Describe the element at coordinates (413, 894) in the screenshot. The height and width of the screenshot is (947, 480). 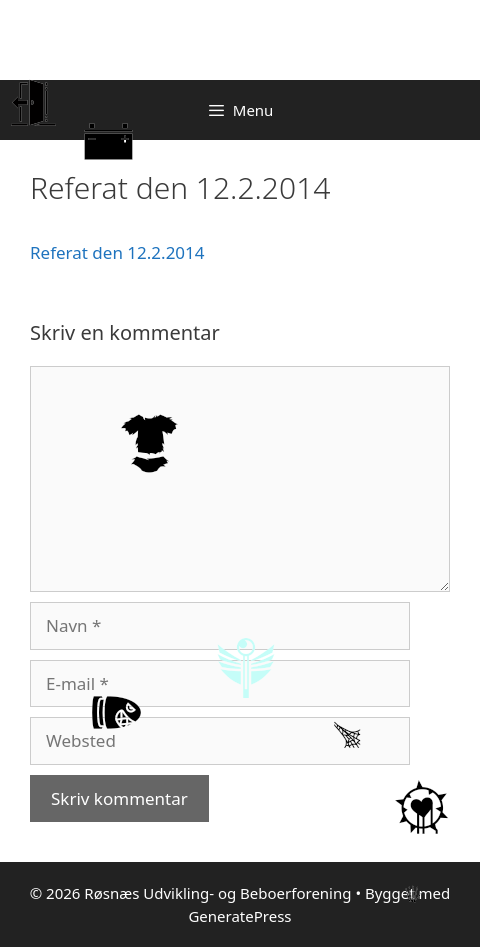
I see `skeleton or undead enemy type indicator` at that location.